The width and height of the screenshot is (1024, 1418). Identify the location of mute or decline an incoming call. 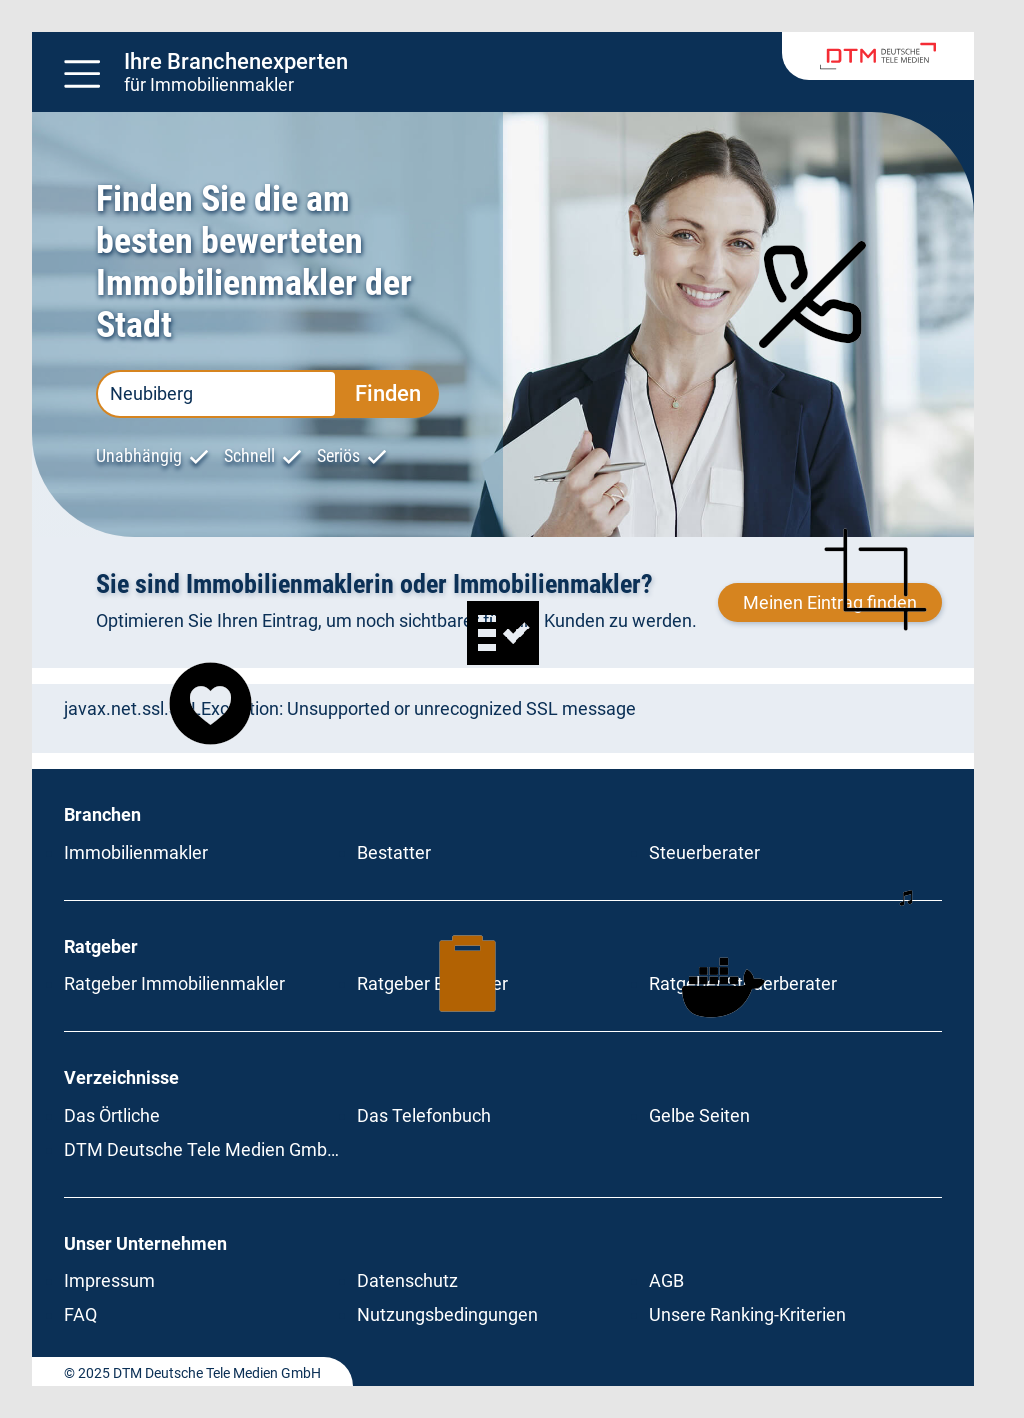
(812, 294).